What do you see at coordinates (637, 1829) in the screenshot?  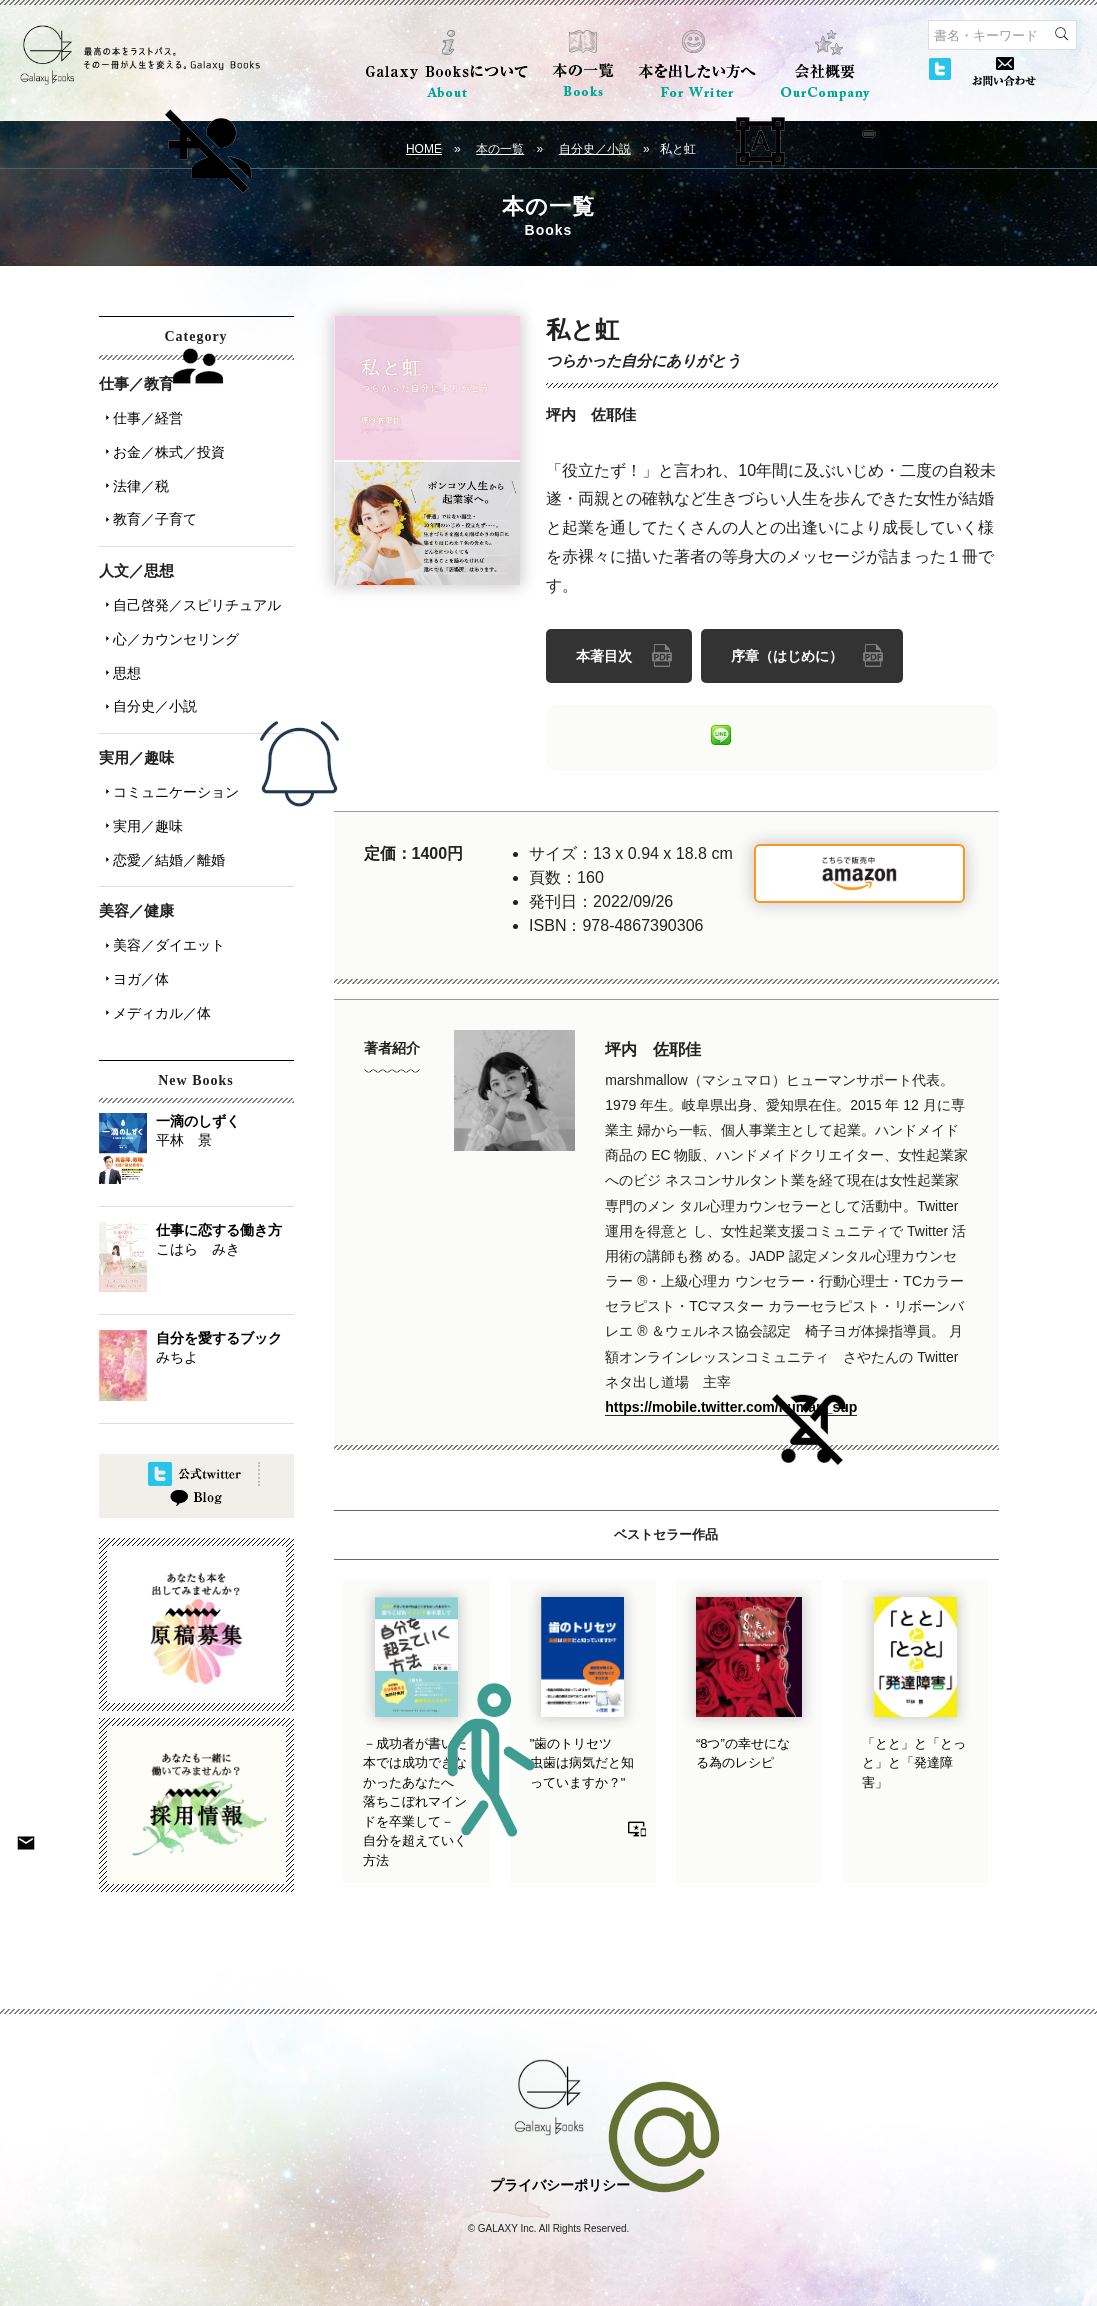 I see `view important or starred devices` at bounding box center [637, 1829].